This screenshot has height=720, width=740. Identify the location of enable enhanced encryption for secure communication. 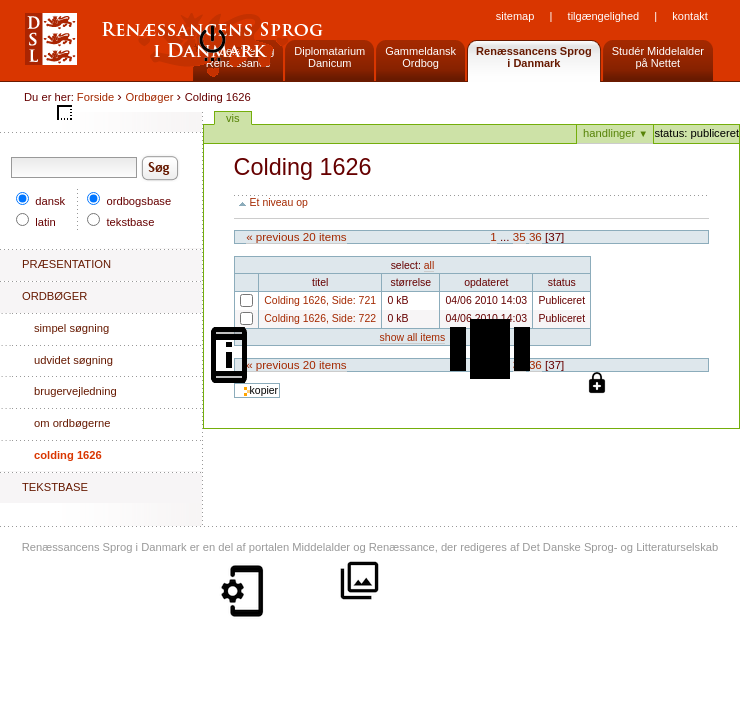
(597, 383).